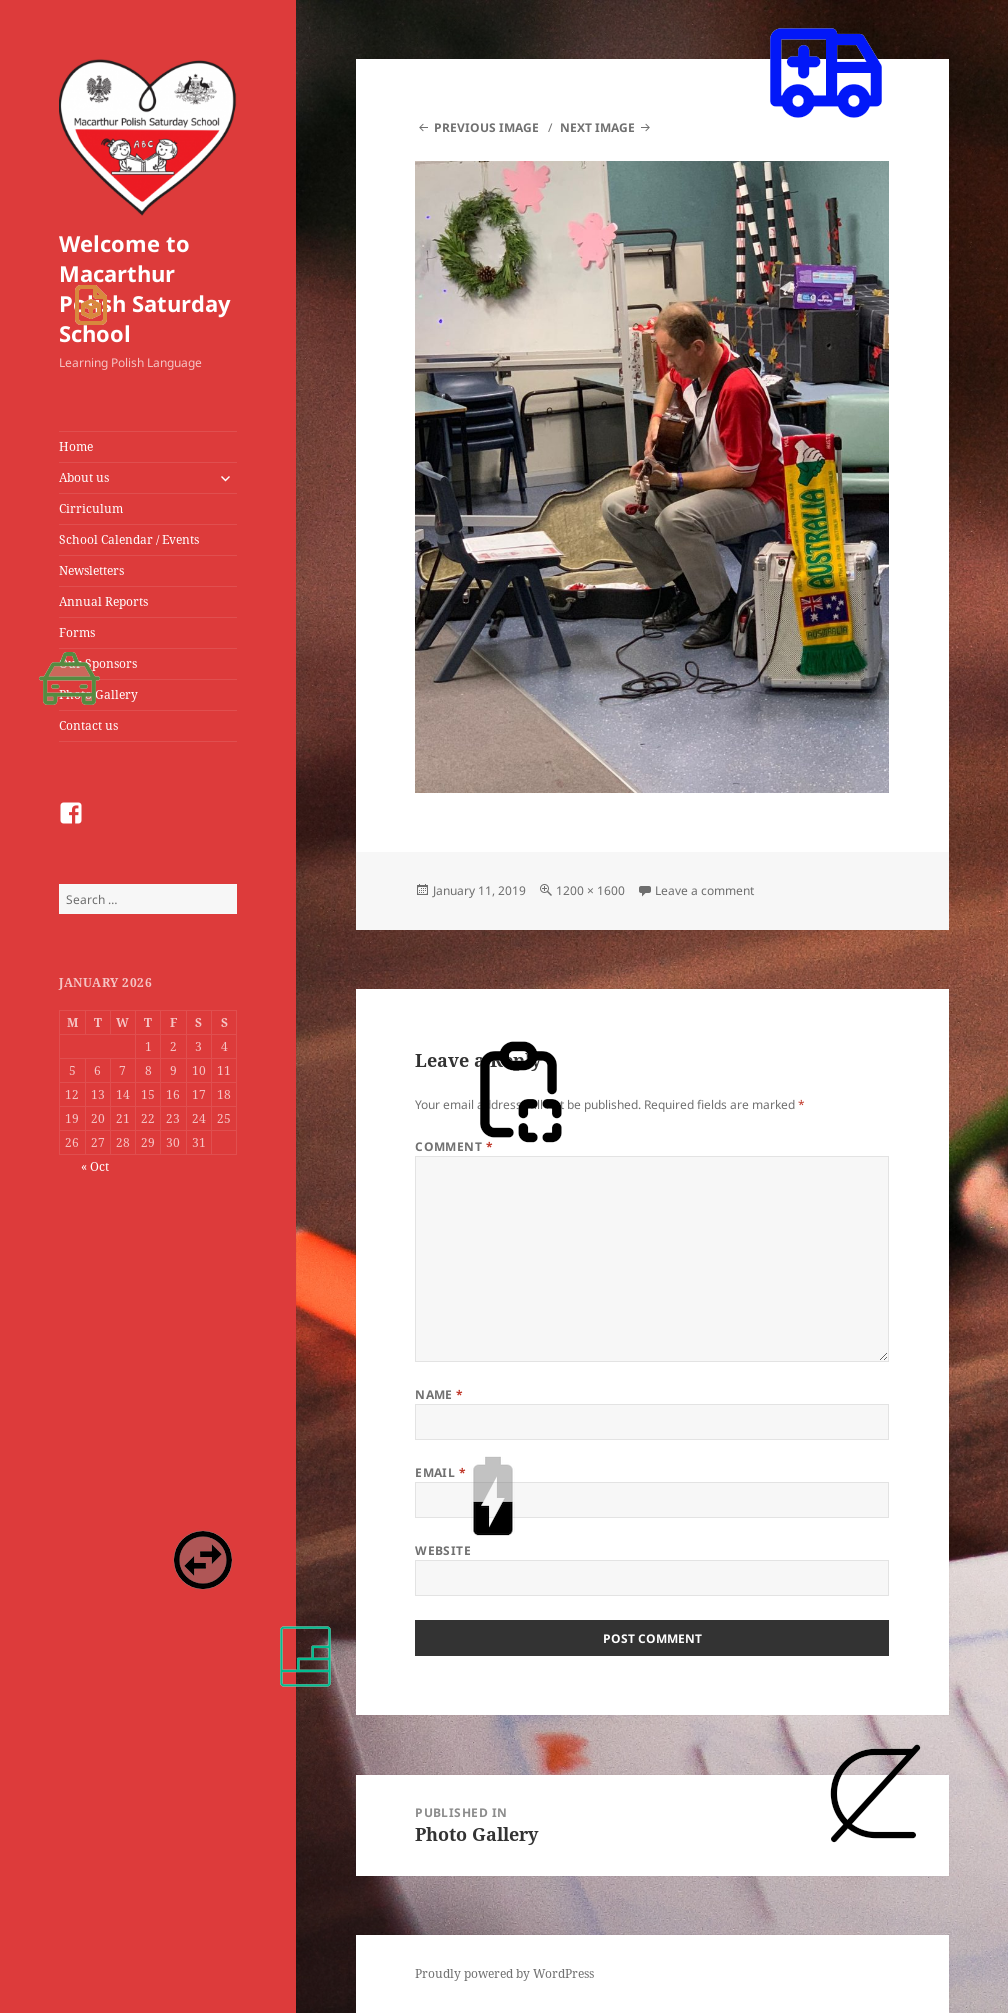 This screenshot has width=1008, height=2013. I want to click on swap or exchange items horizontally, so click(203, 1560).